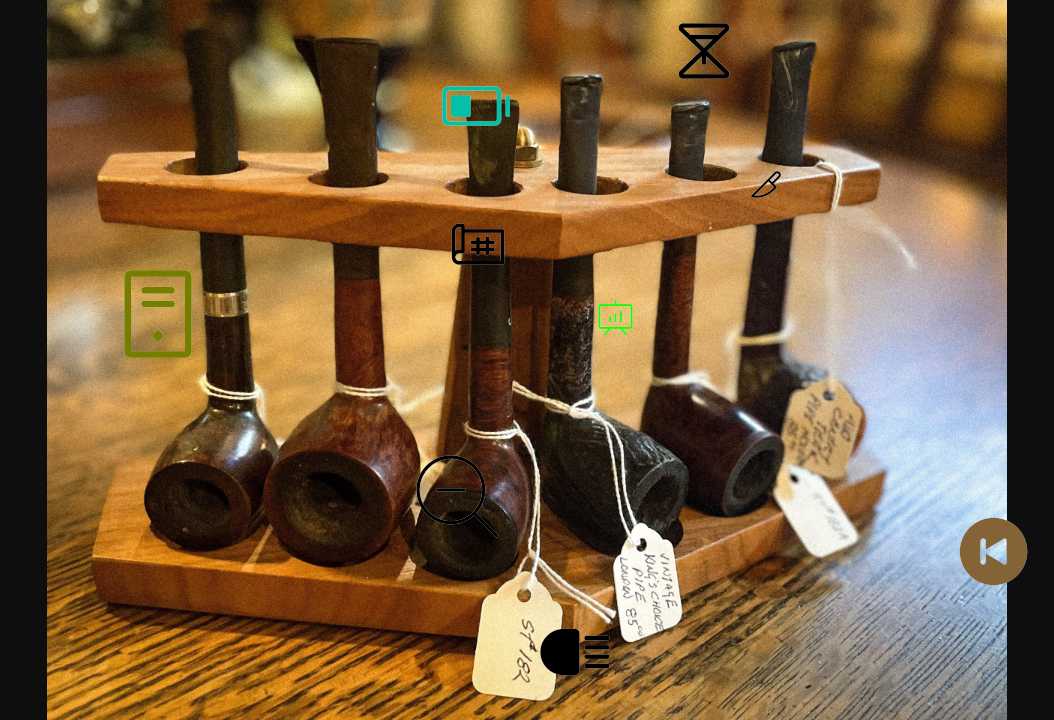 This screenshot has width=1054, height=720. Describe the element at coordinates (575, 652) in the screenshot. I see `toggle vehicle headlights on/off` at that location.